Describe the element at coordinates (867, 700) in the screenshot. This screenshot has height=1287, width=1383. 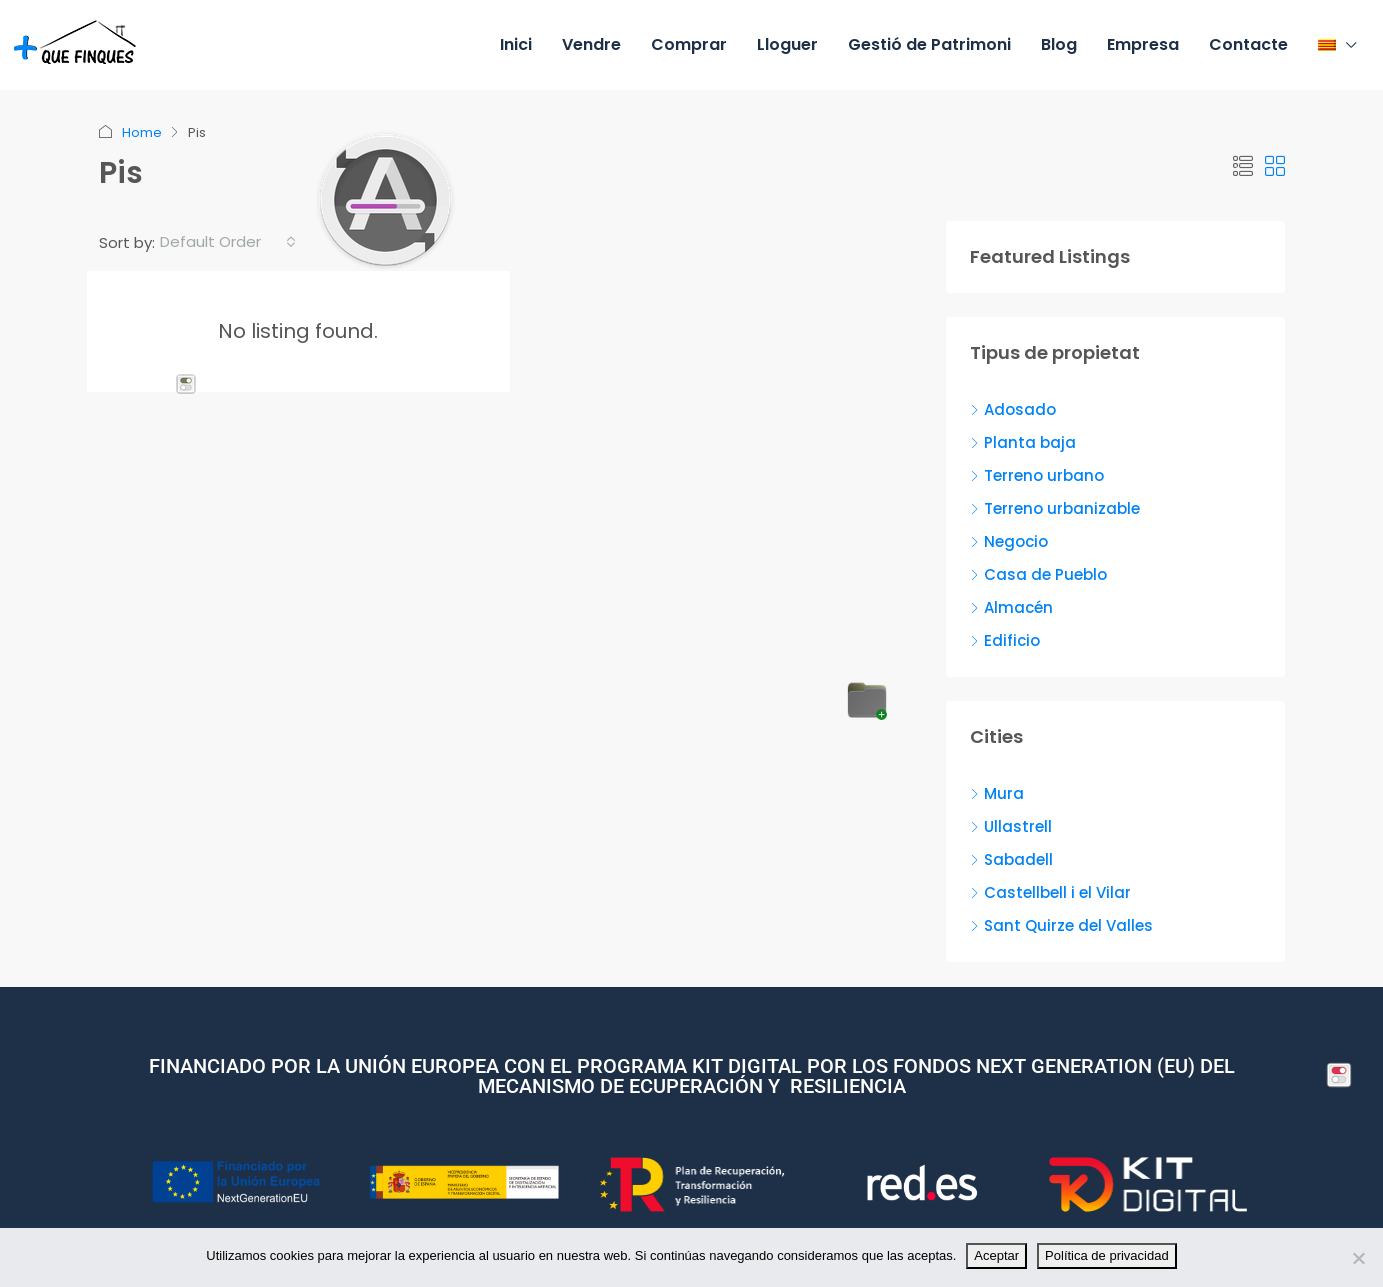
I see `create a new folder` at that location.